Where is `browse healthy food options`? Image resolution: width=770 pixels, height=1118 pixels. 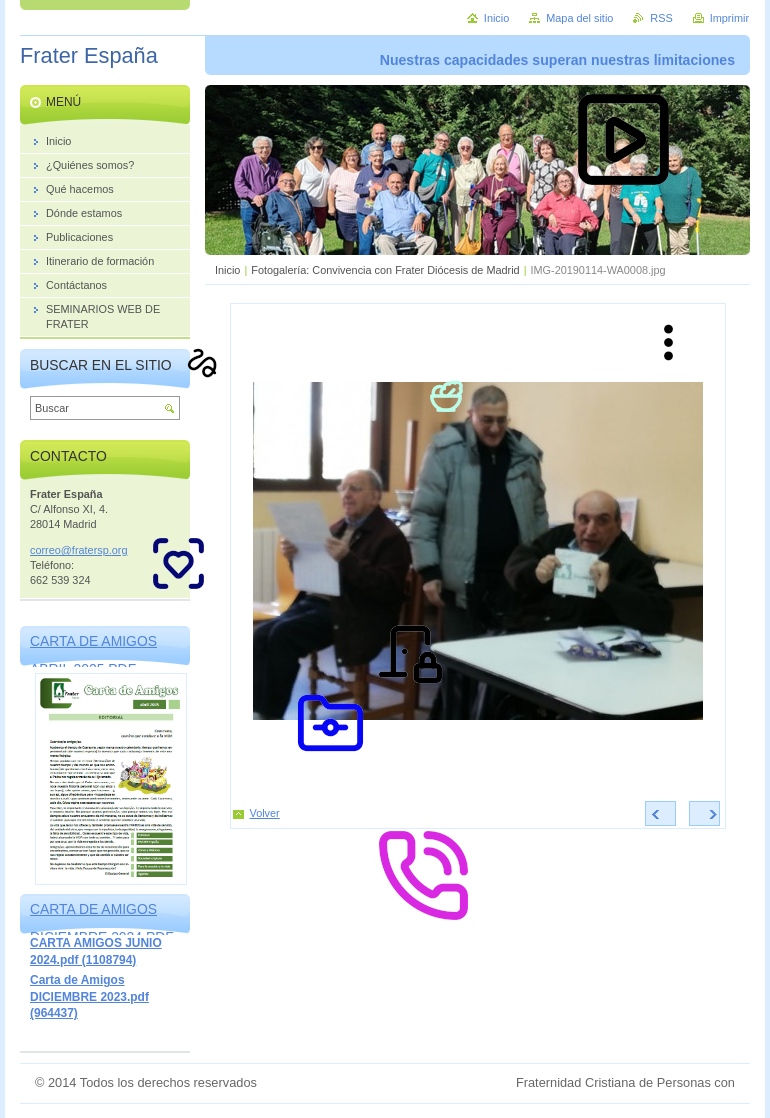 browse healthy food options is located at coordinates (446, 396).